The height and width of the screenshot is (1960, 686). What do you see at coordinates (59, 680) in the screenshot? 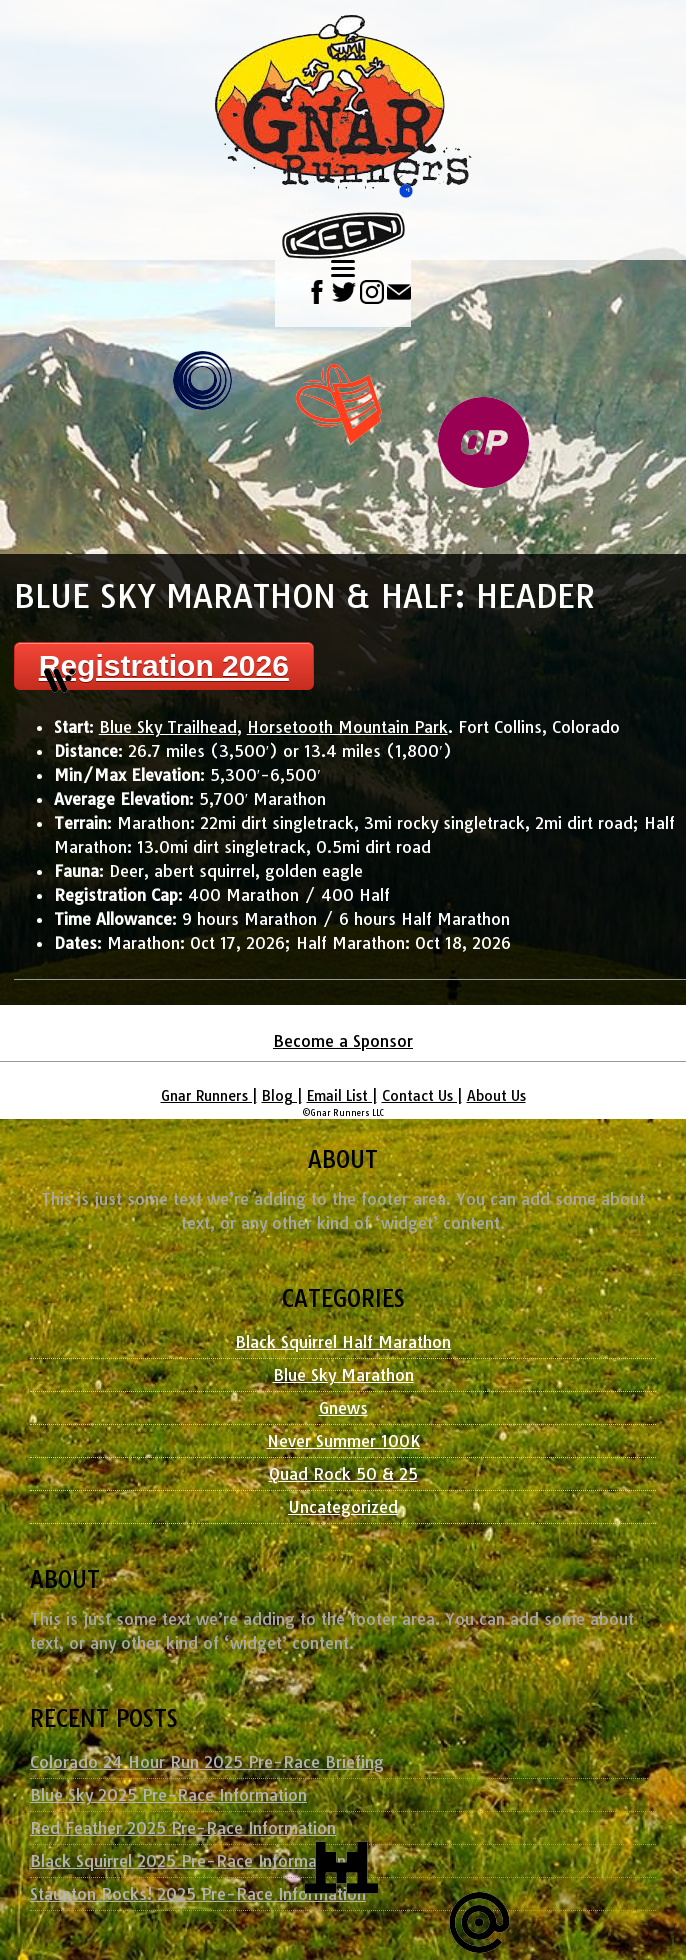
I see `open Wear OS companion app` at bounding box center [59, 680].